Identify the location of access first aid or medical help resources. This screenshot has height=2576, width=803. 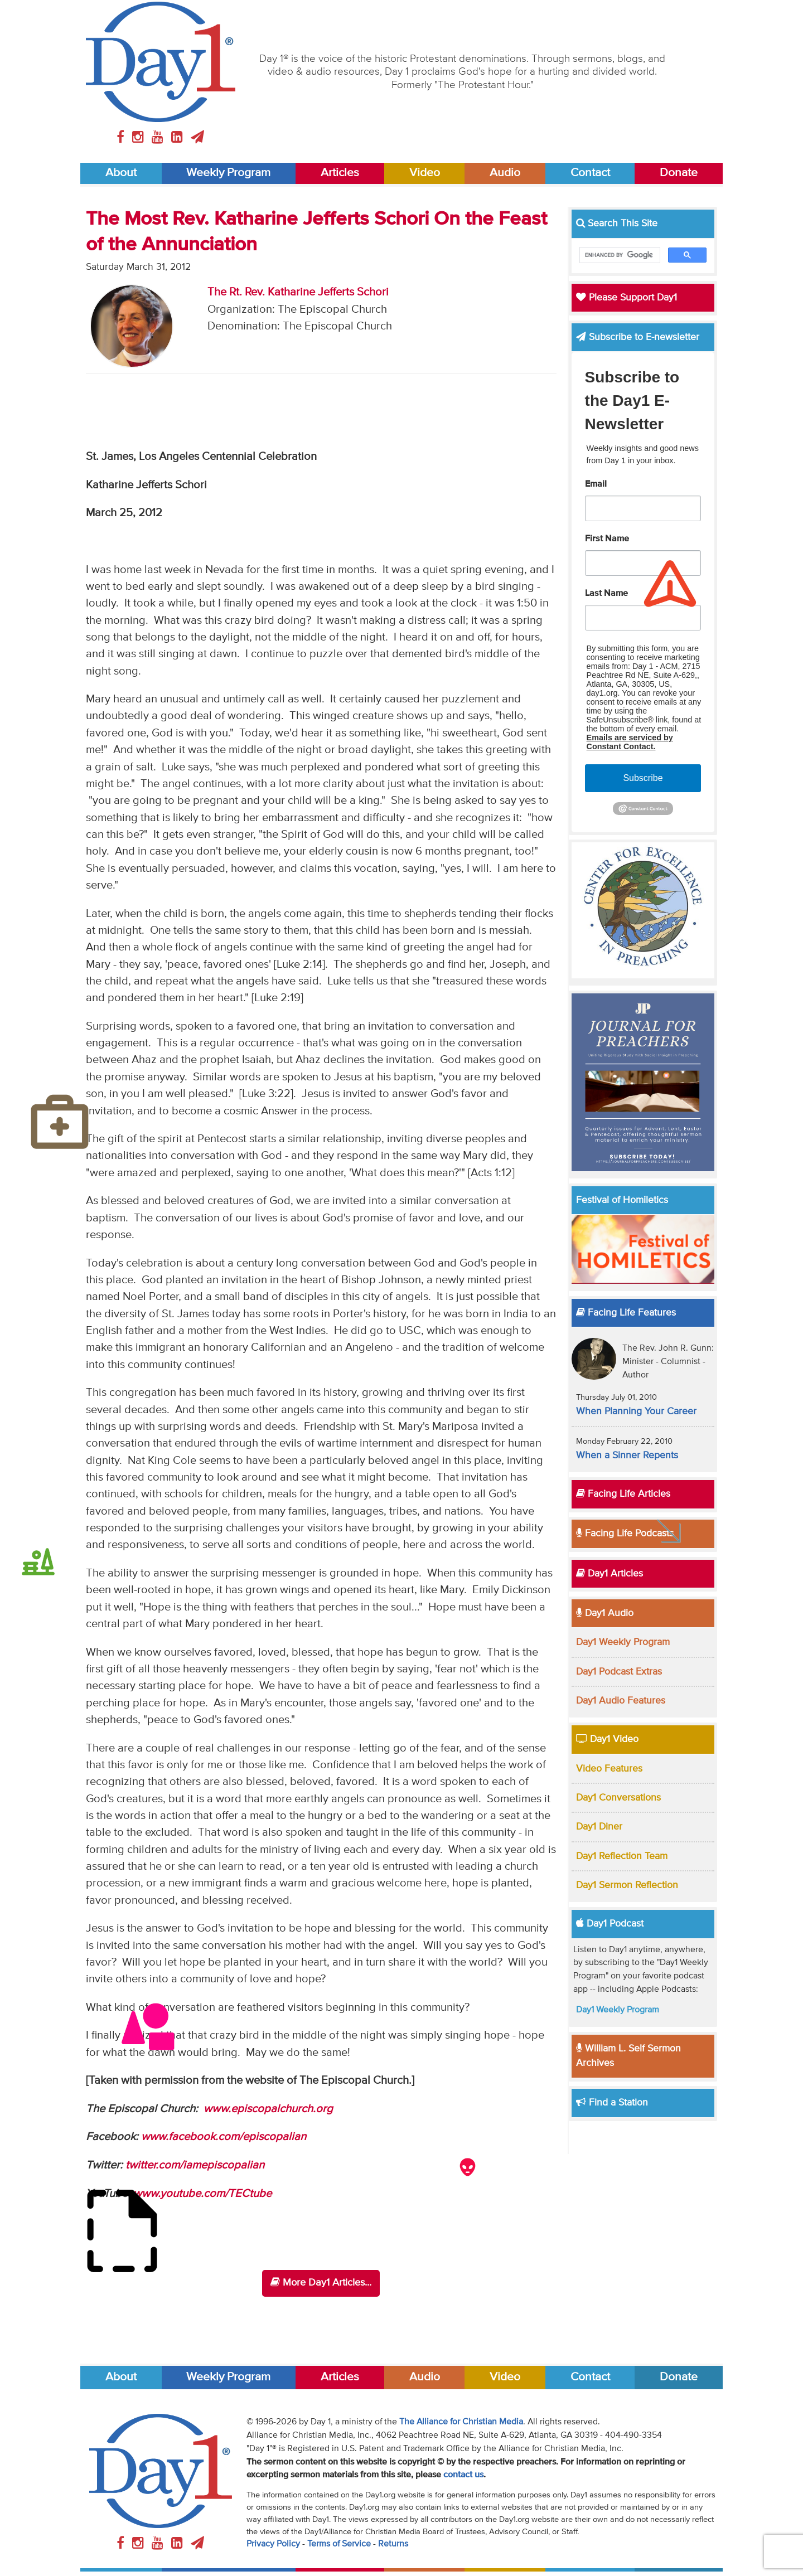
(60, 1124).